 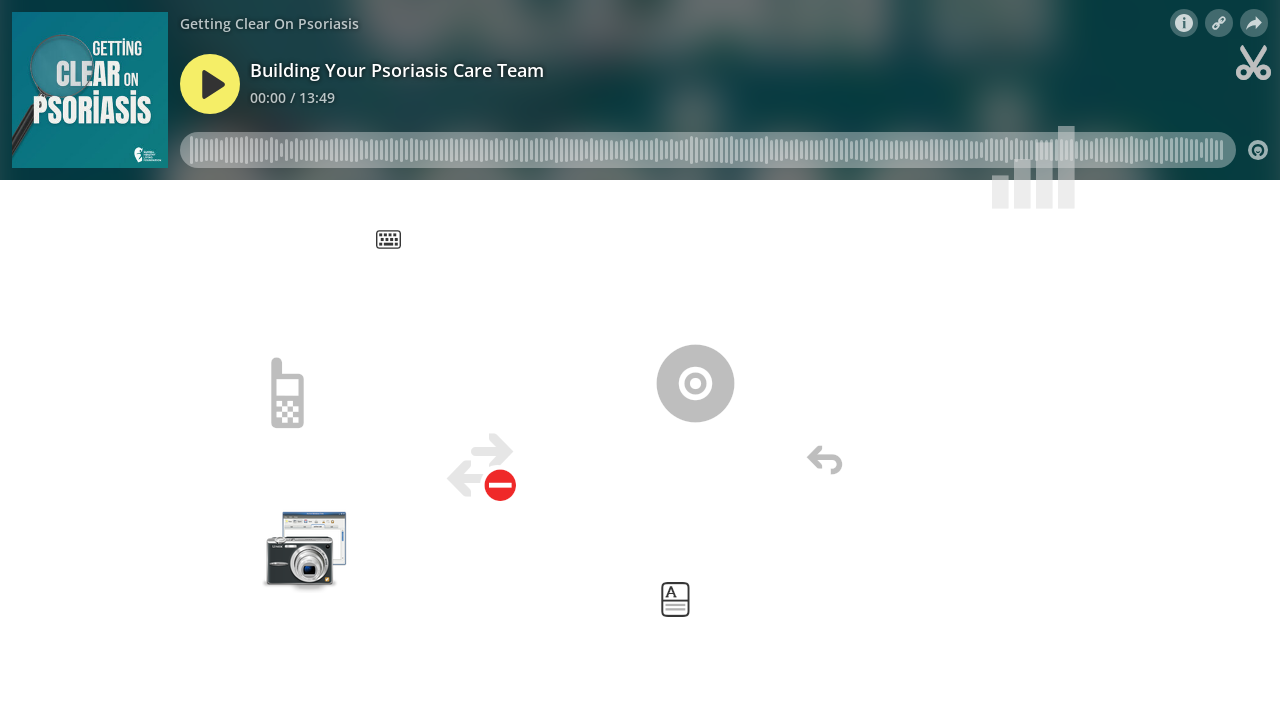 I want to click on redo last action (right-to-left interface), so click(x=825, y=460).